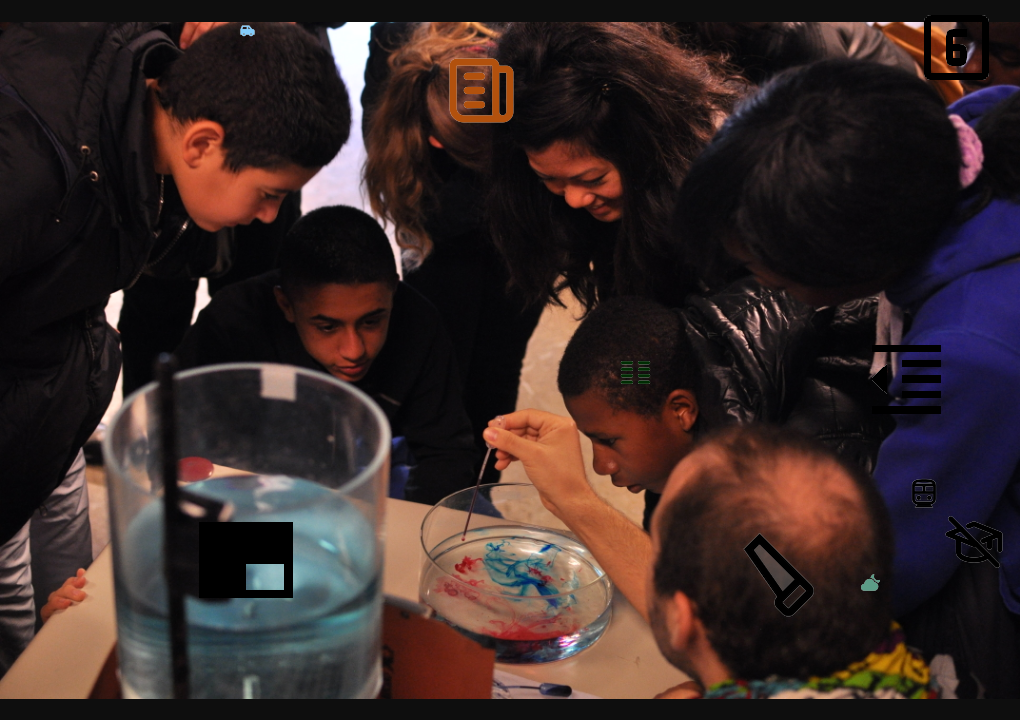 The width and height of the screenshot is (1020, 720). Describe the element at coordinates (247, 30) in the screenshot. I see `access vehicle or driving settings` at that location.